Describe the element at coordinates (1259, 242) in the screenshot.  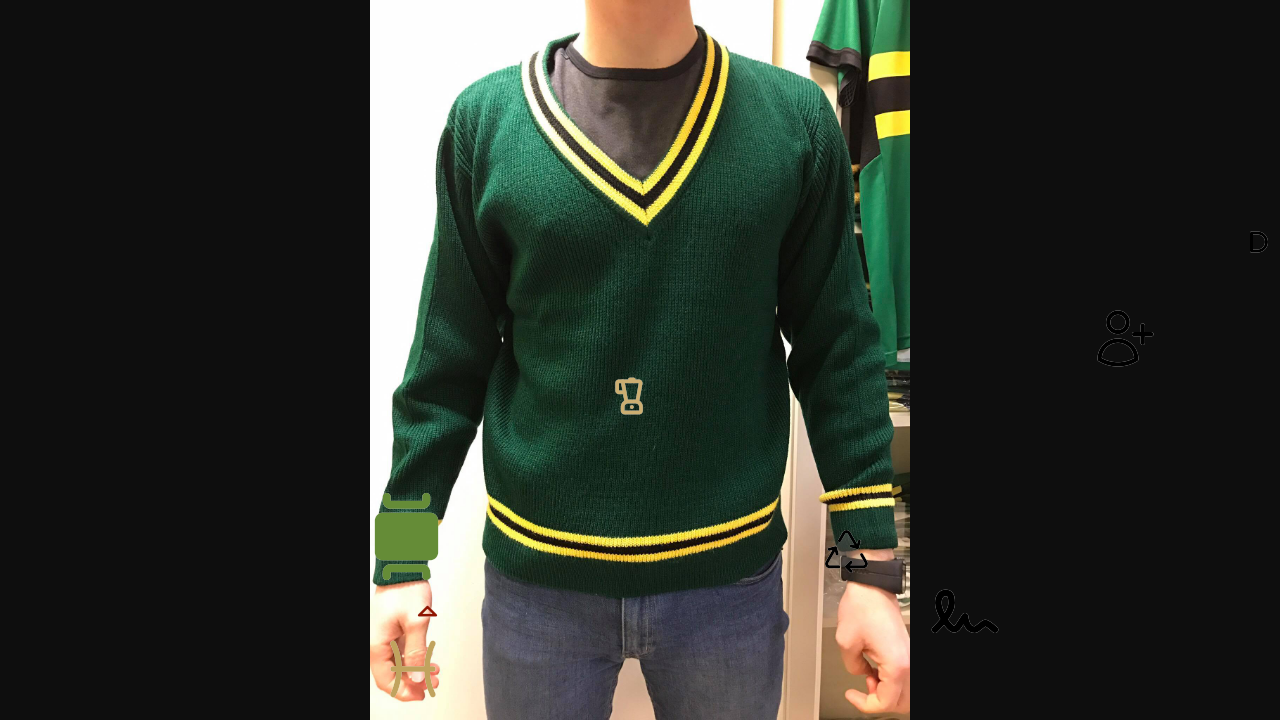
I see `represents the letter D in text or keyboard input` at that location.